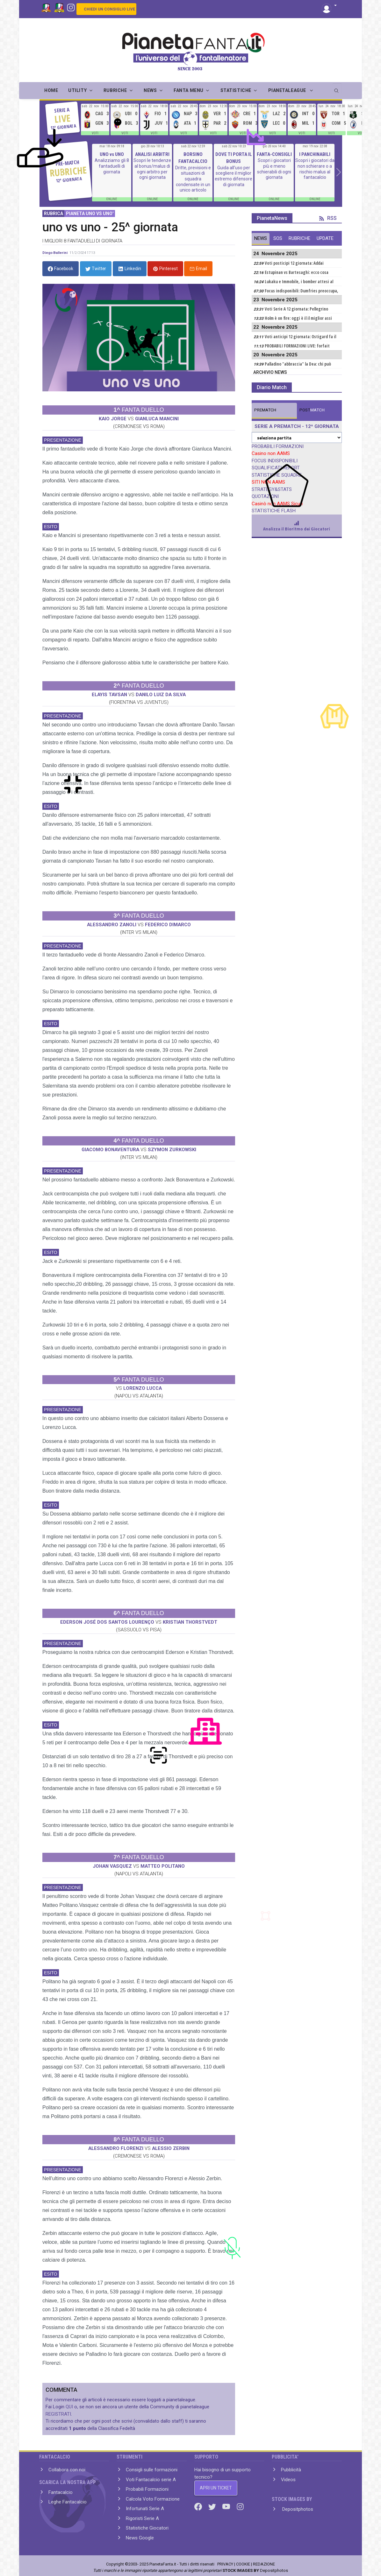 The image size is (381, 2576). What do you see at coordinates (334, 716) in the screenshot?
I see `browse clothing or apparel items` at bounding box center [334, 716].